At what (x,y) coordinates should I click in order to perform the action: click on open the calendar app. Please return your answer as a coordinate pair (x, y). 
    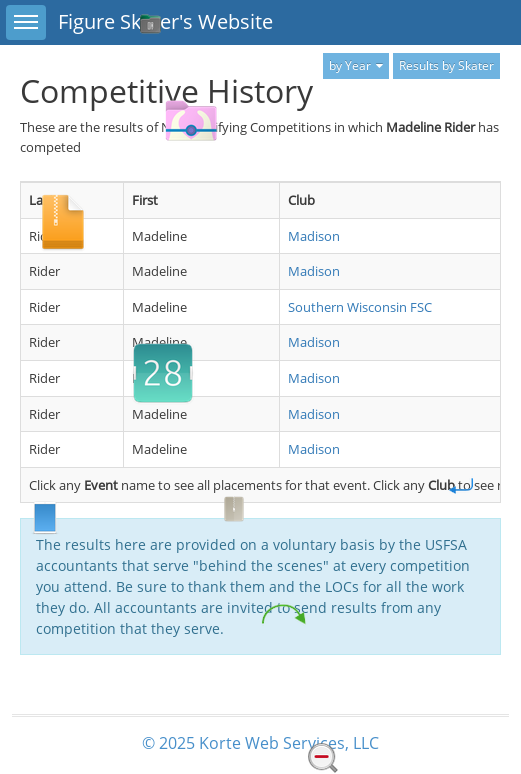
    Looking at the image, I should click on (163, 373).